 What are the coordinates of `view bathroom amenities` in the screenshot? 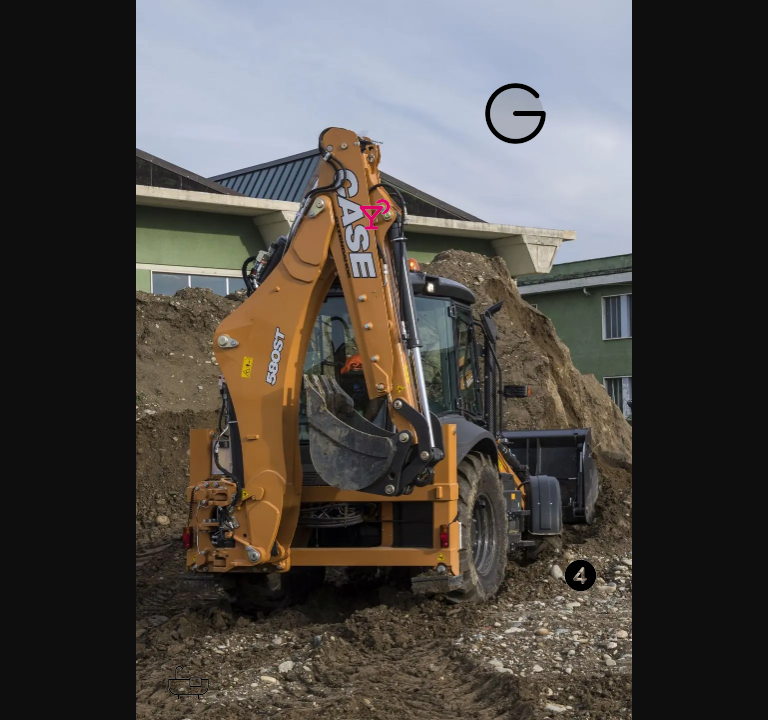 It's located at (188, 683).